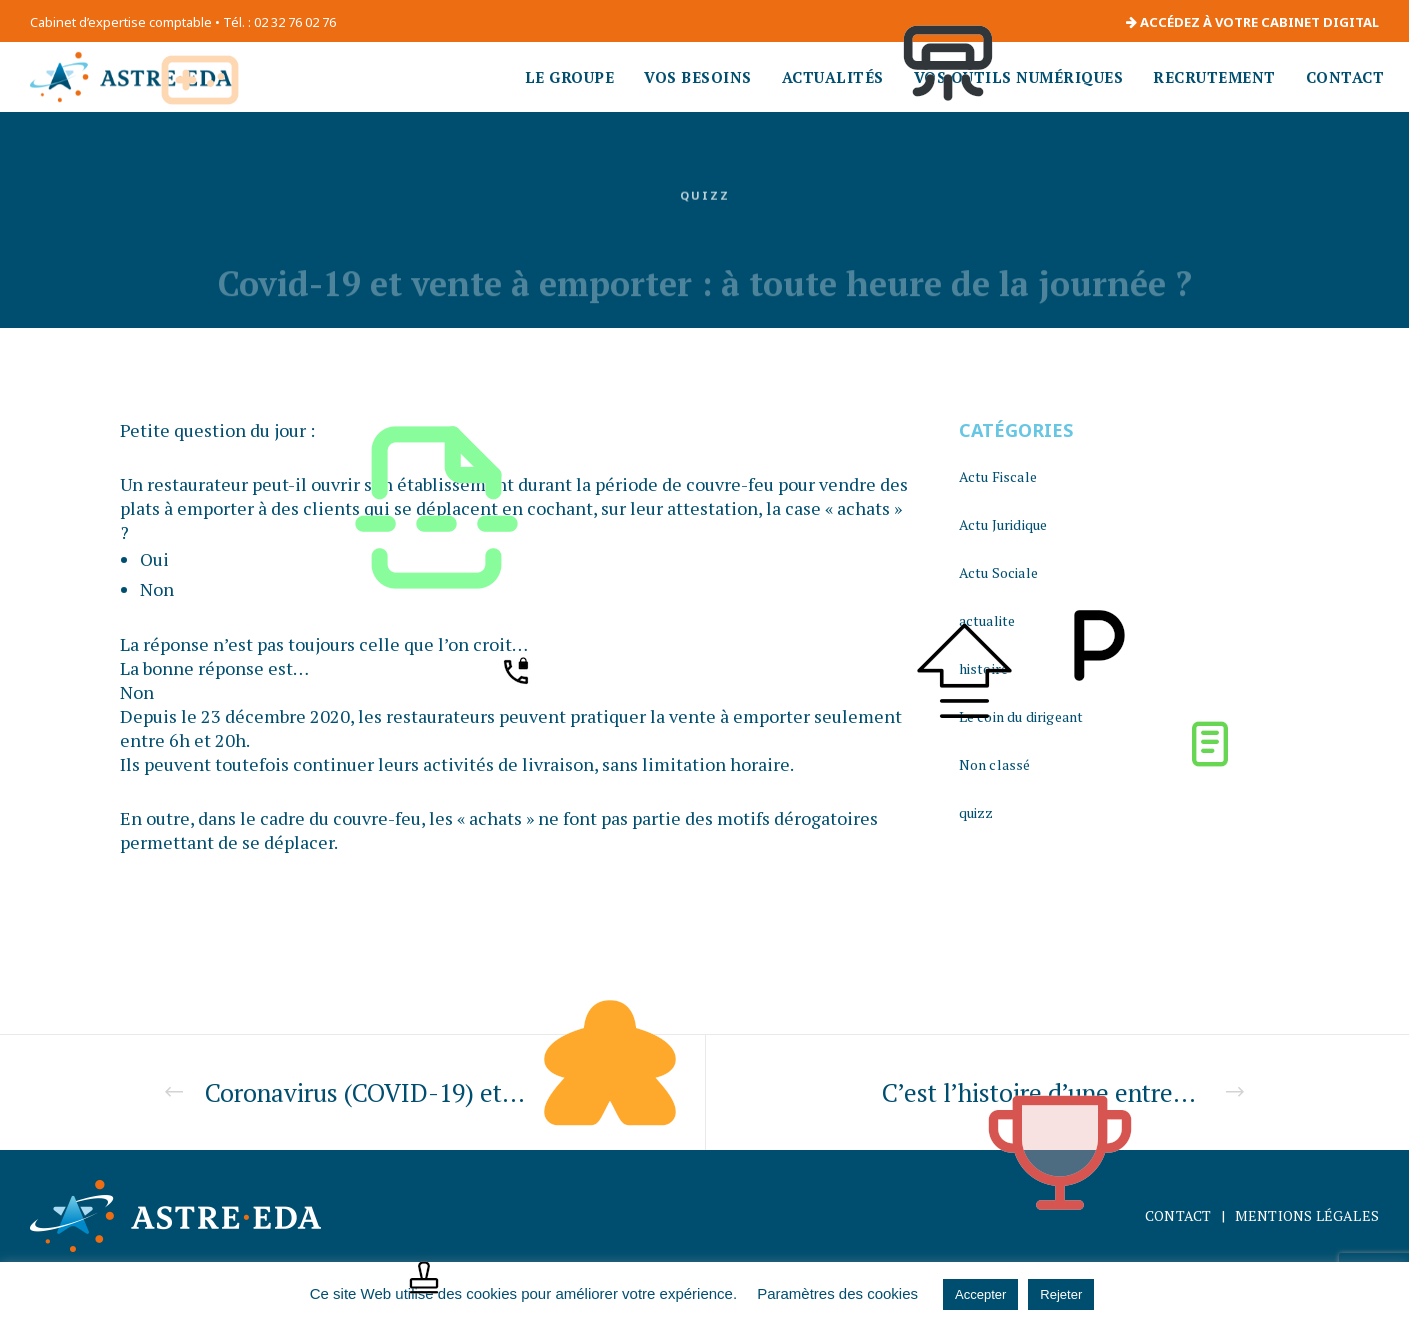 This screenshot has height=1327, width=1409. I want to click on insert a page break in the document, so click(436, 507).